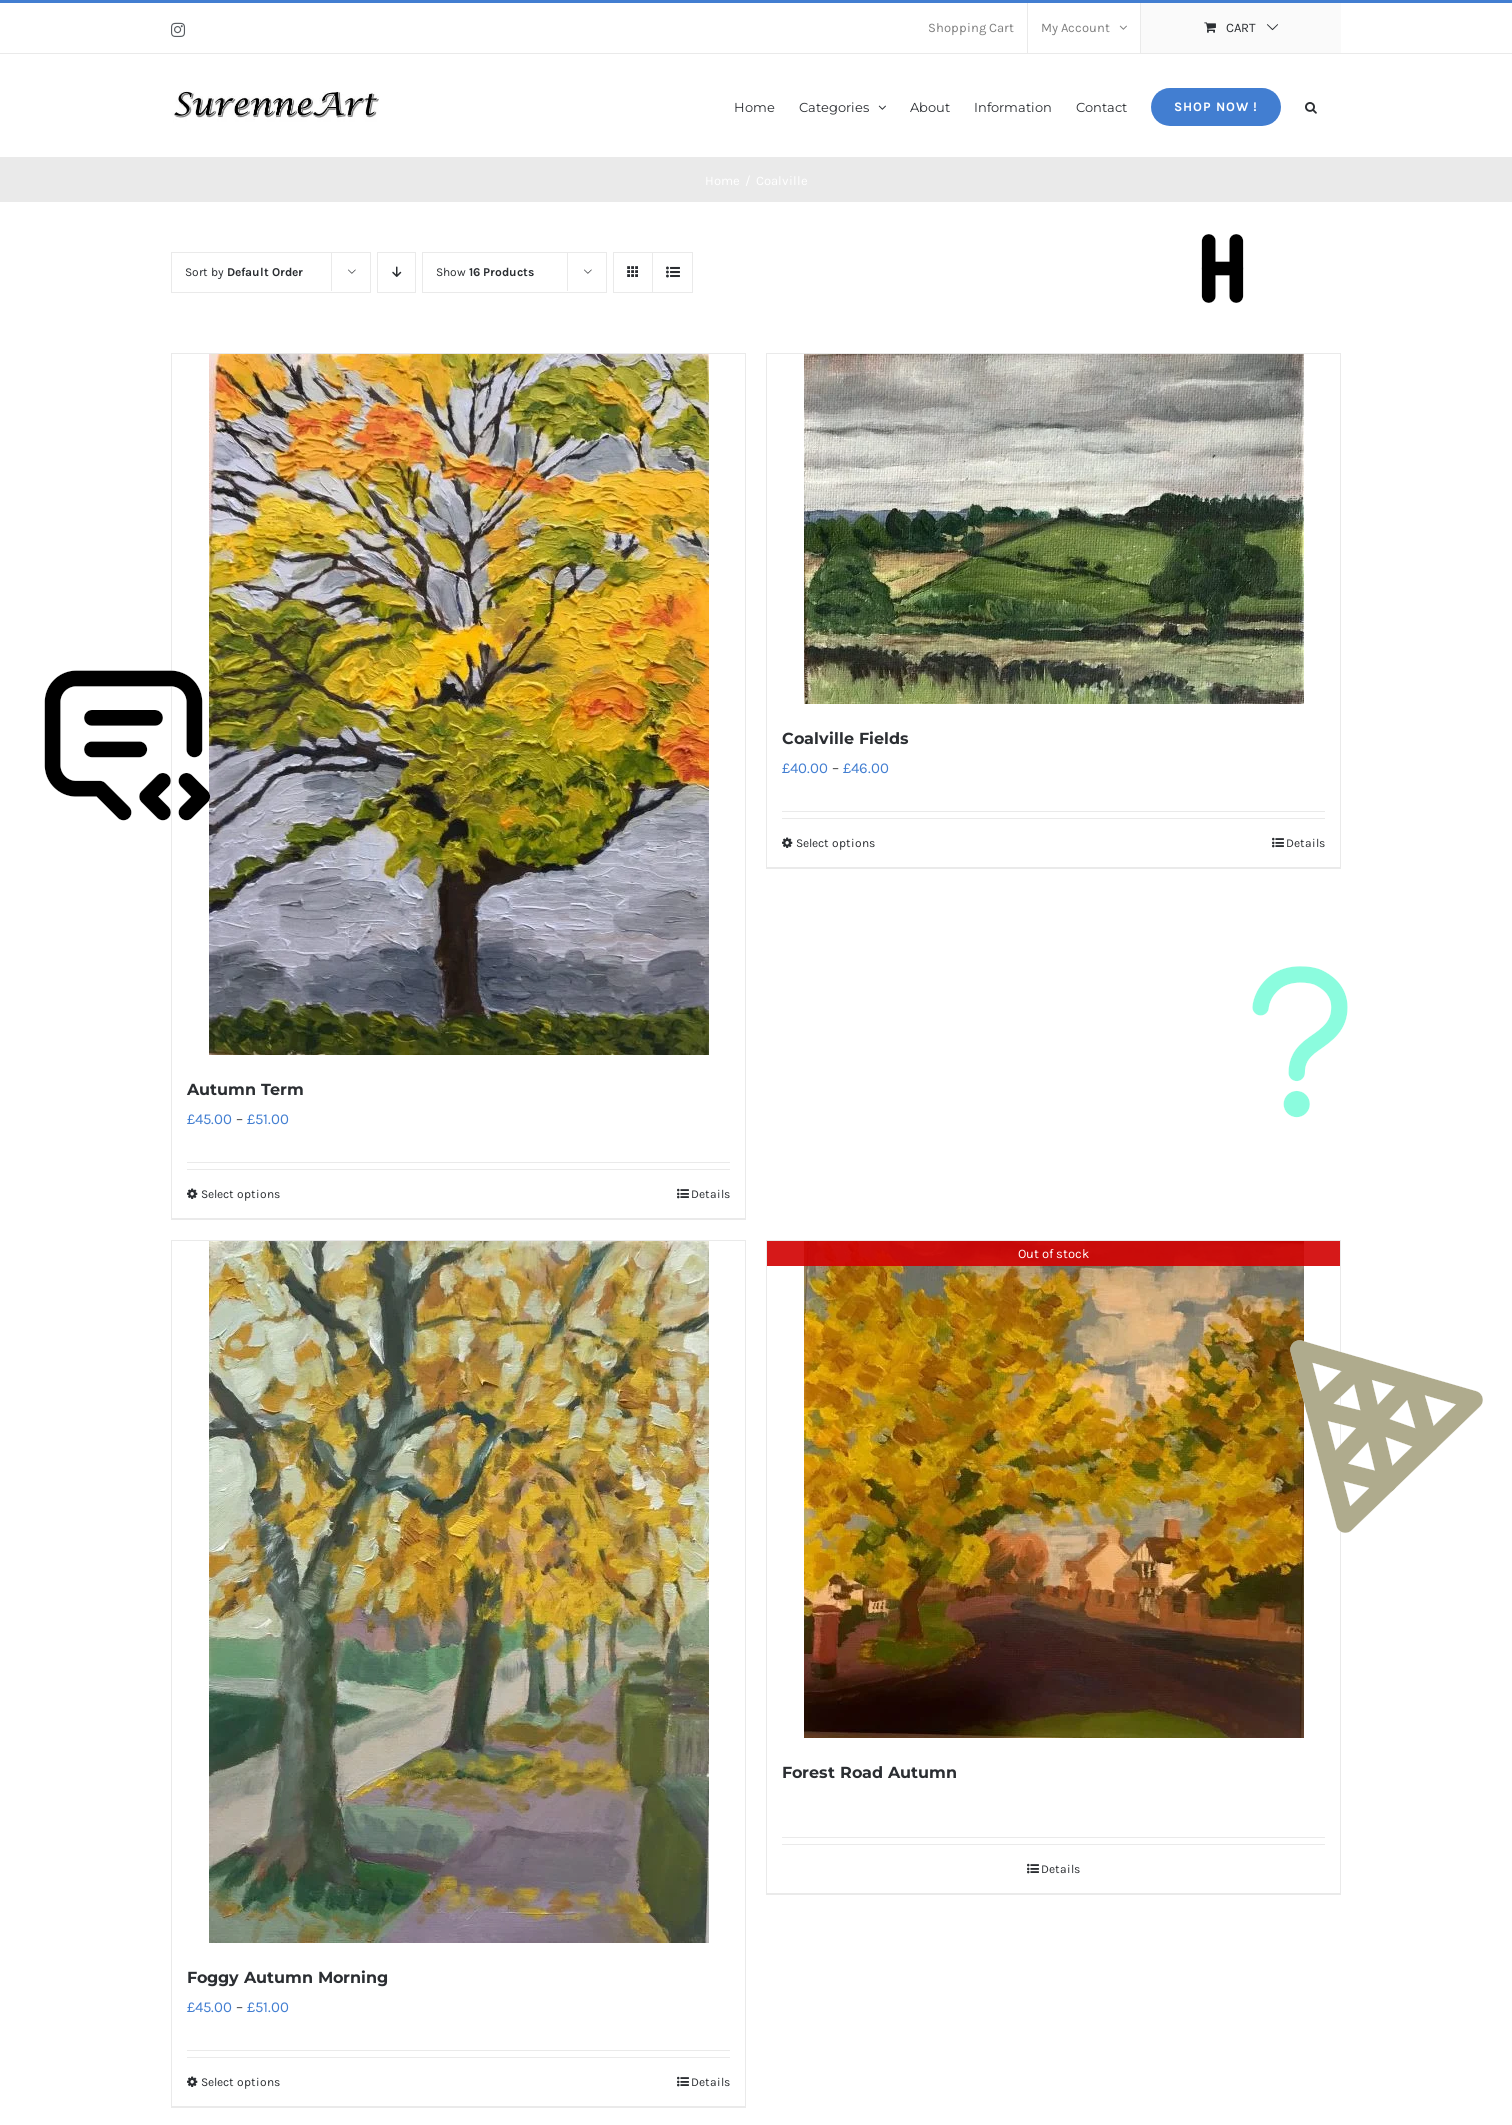 The image size is (1512, 2125). I want to click on access help or support resources, so click(1300, 1045).